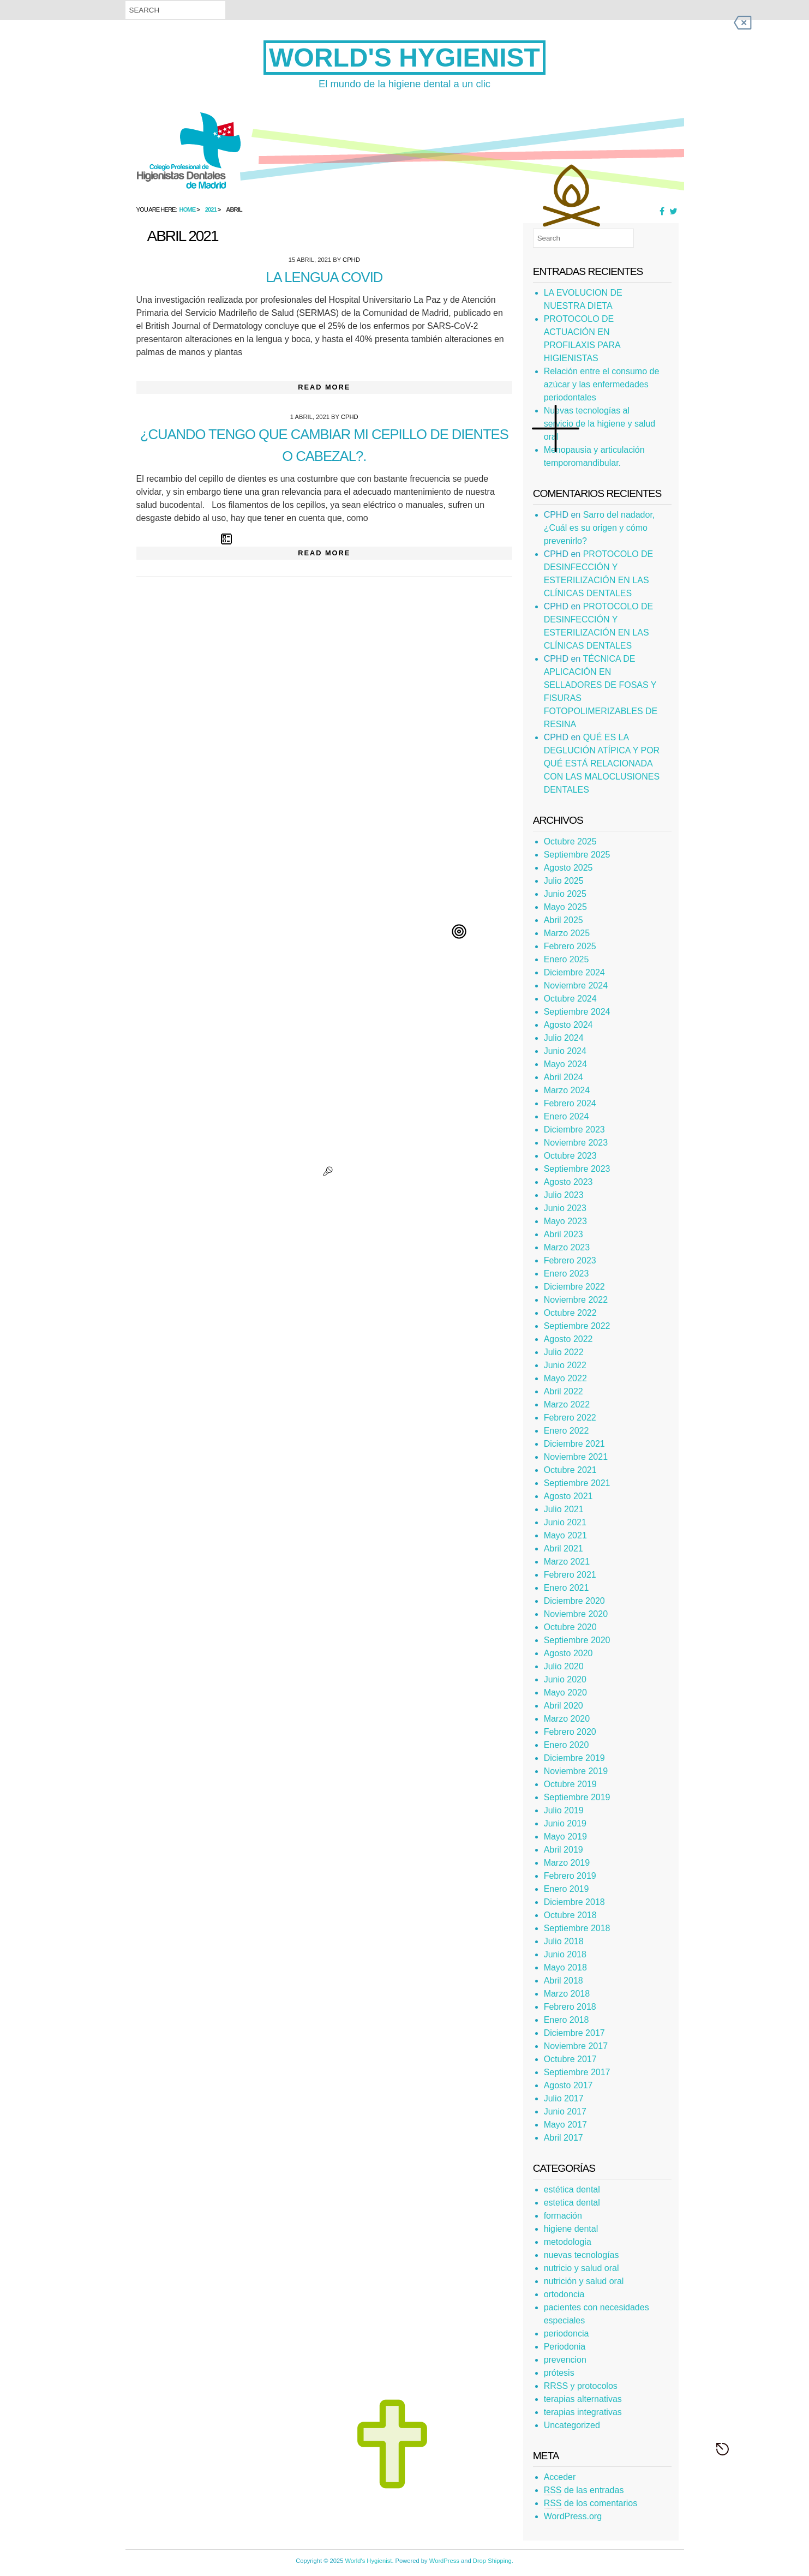  What do you see at coordinates (722, 2449) in the screenshot?
I see `navigate back or return to previous screen` at bounding box center [722, 2449].